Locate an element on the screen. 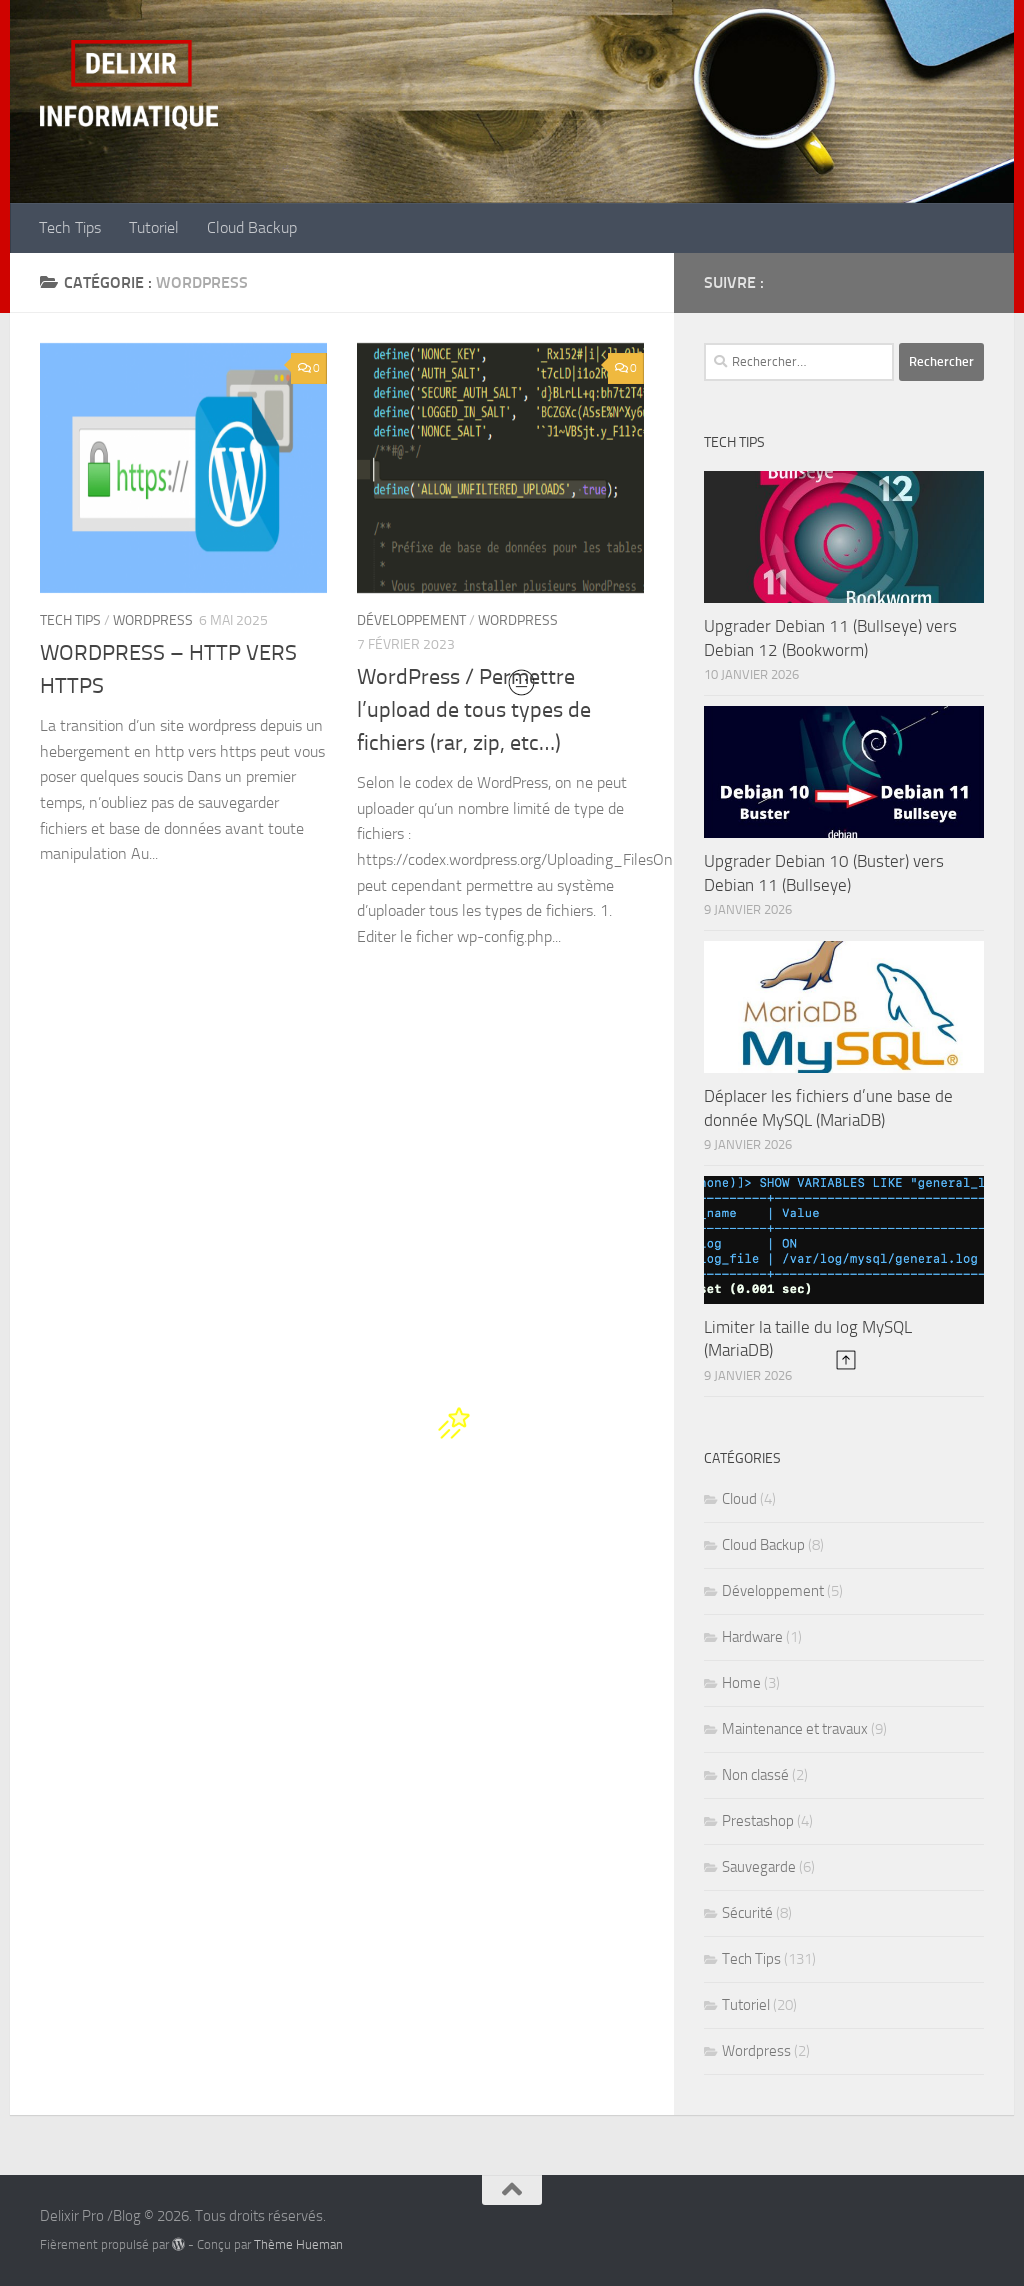  rate your experience as neutral is located at coordinates (521, 682).